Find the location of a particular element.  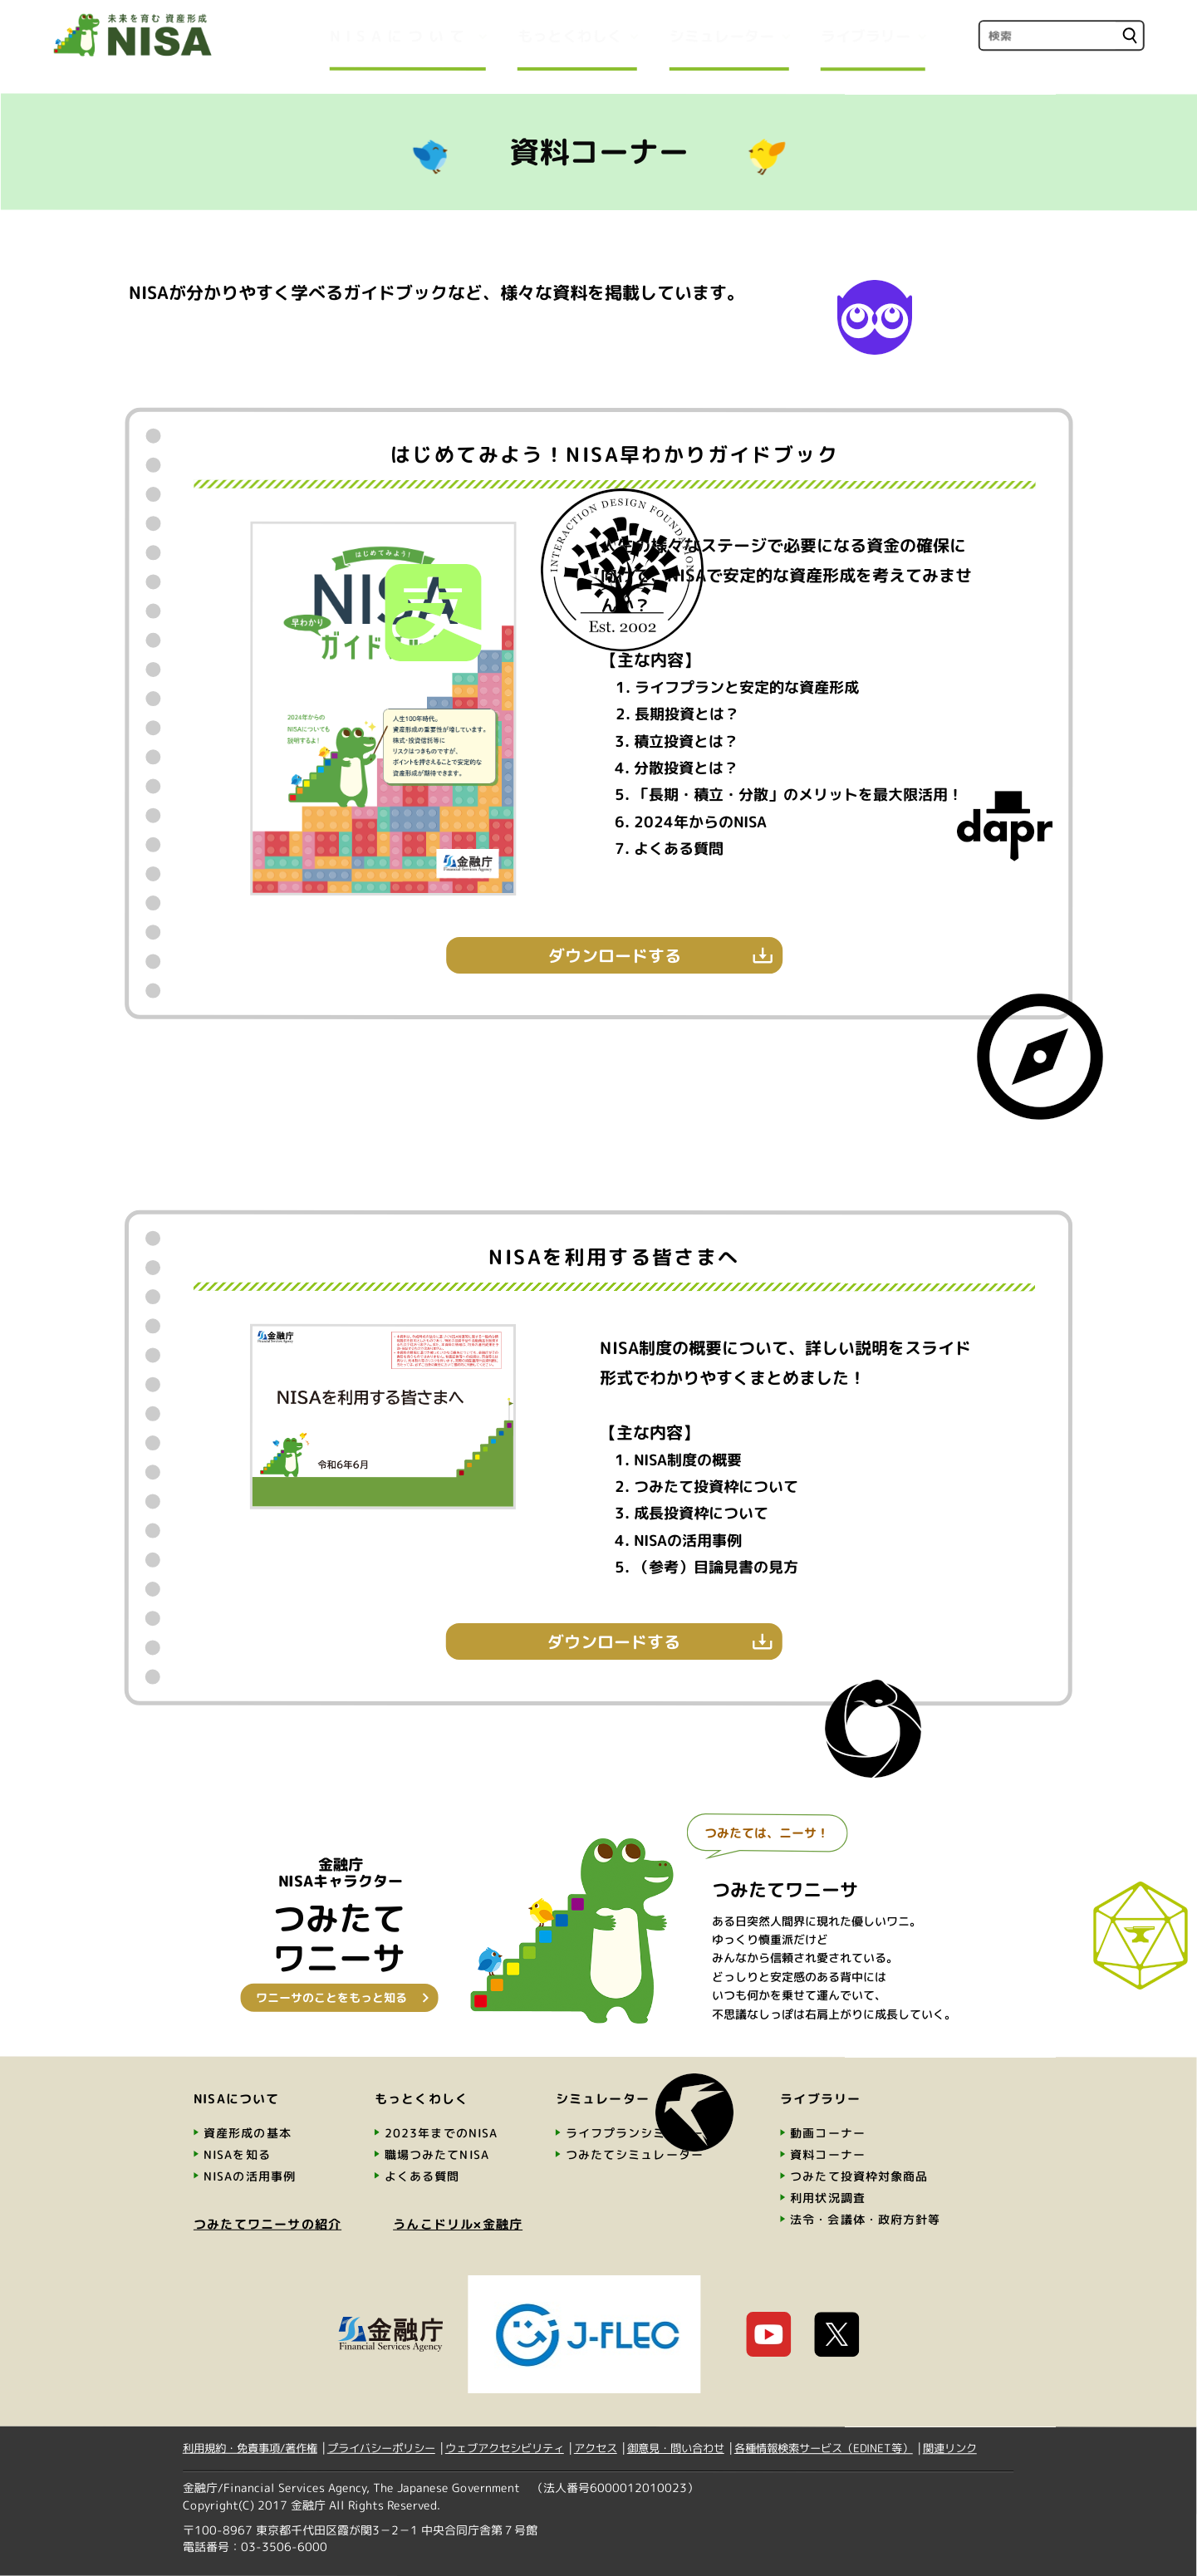

parrot security os logo is located at coordinates (694, 2112).